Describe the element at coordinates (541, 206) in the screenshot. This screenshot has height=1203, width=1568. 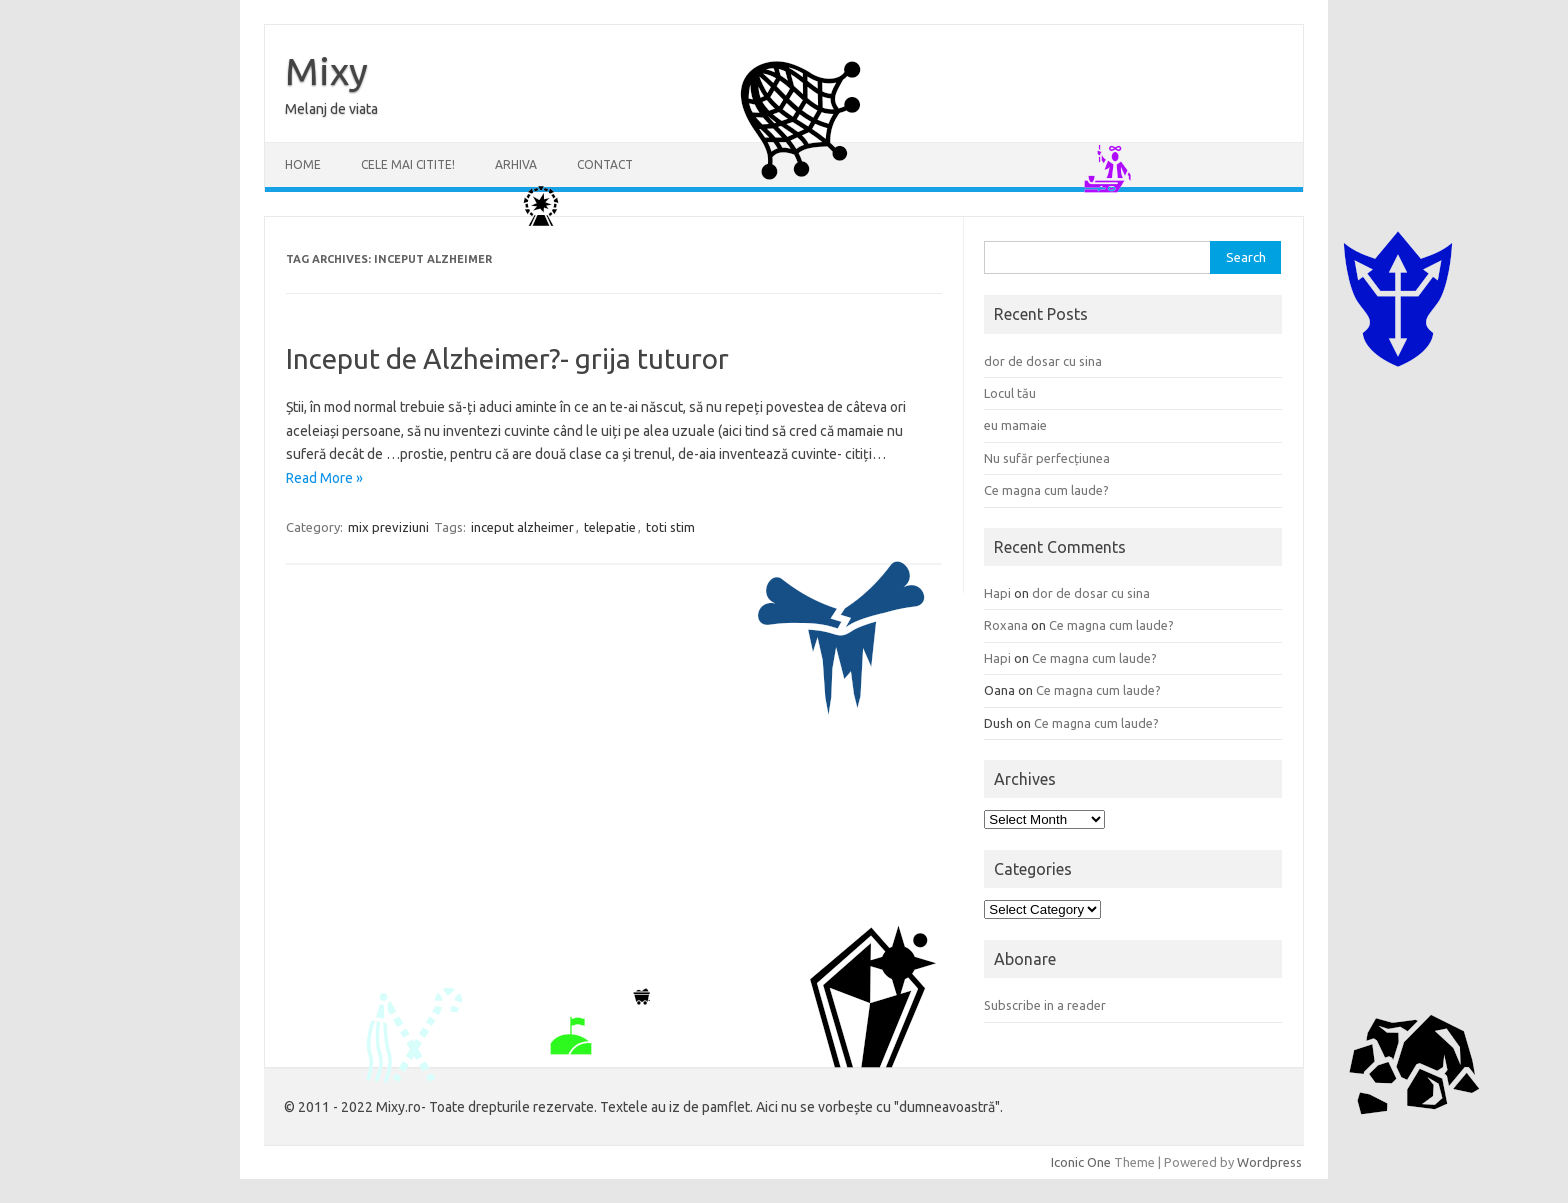
I see `access the stargate or portal feature` at that location.